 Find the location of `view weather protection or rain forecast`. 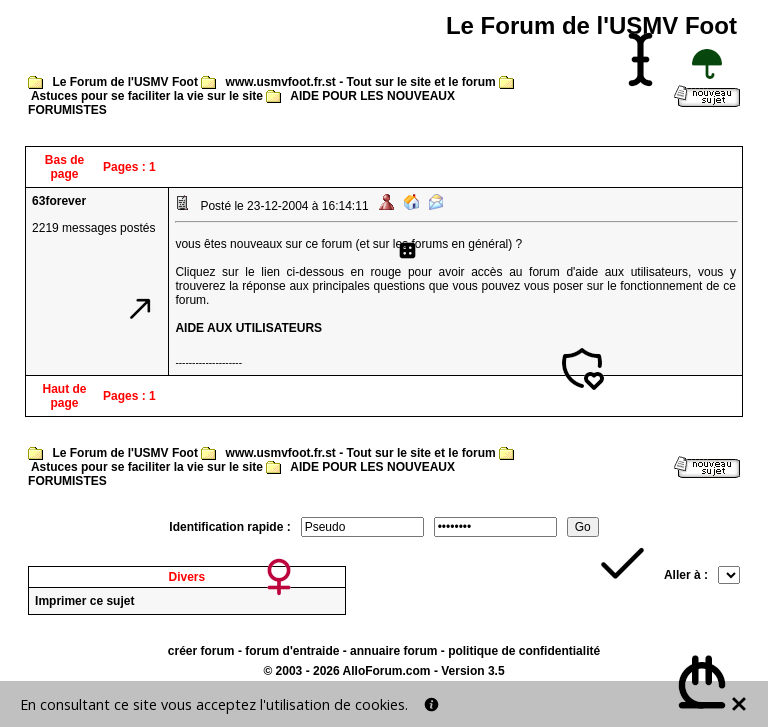

view weather protection or rain forecast is located at coordinates (707, 64).